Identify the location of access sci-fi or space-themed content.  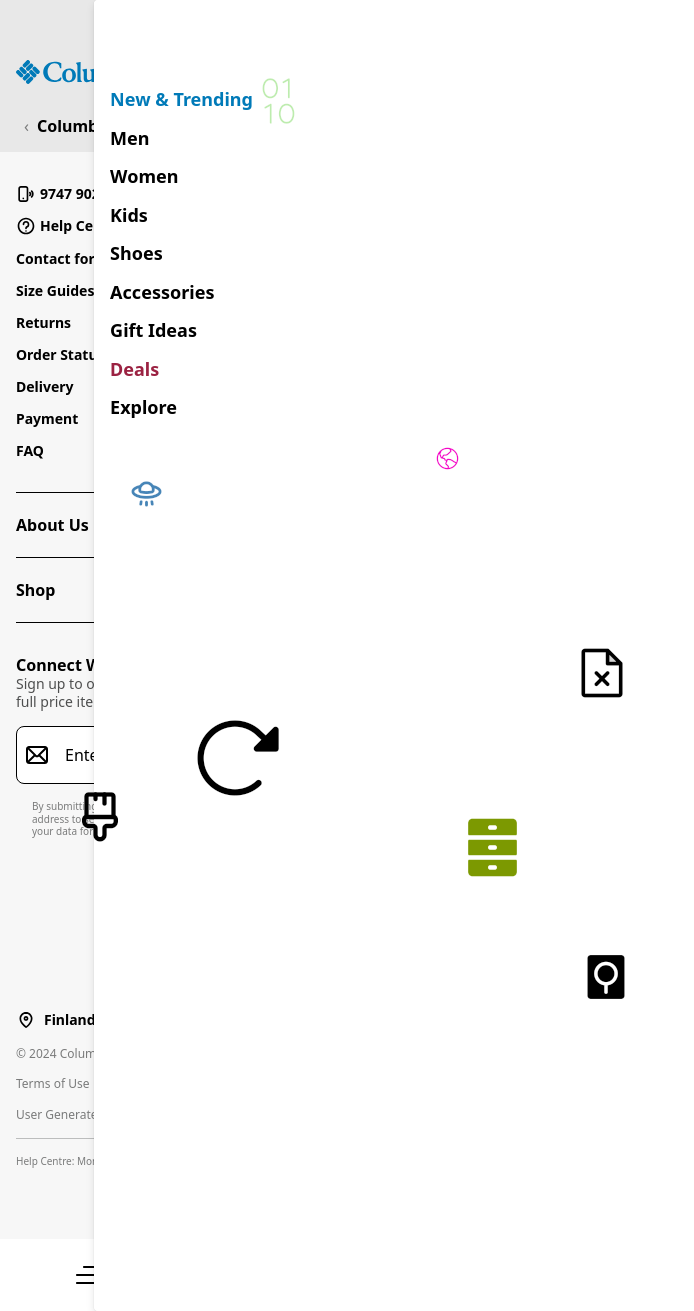
(146, 493).